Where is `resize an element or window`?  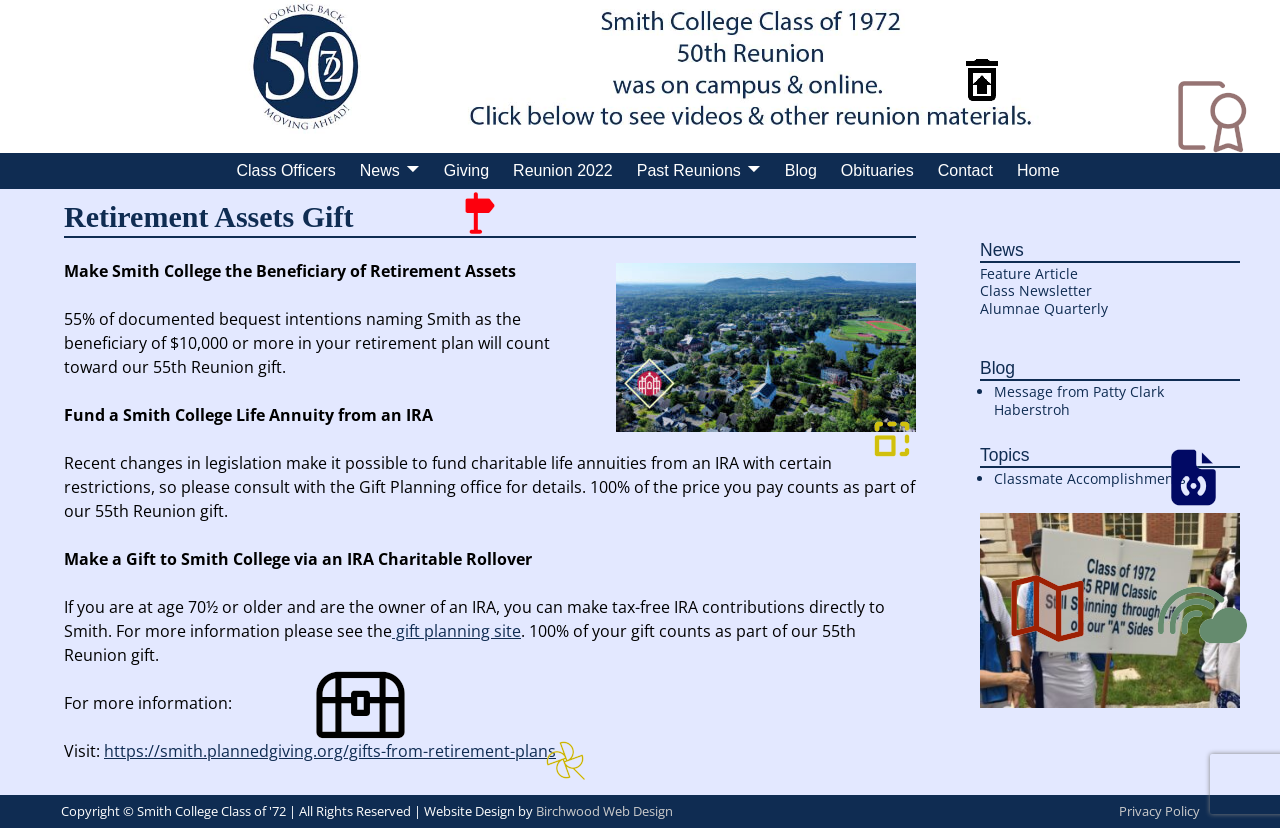 resize an element or window is located at coordinates (892, 439).